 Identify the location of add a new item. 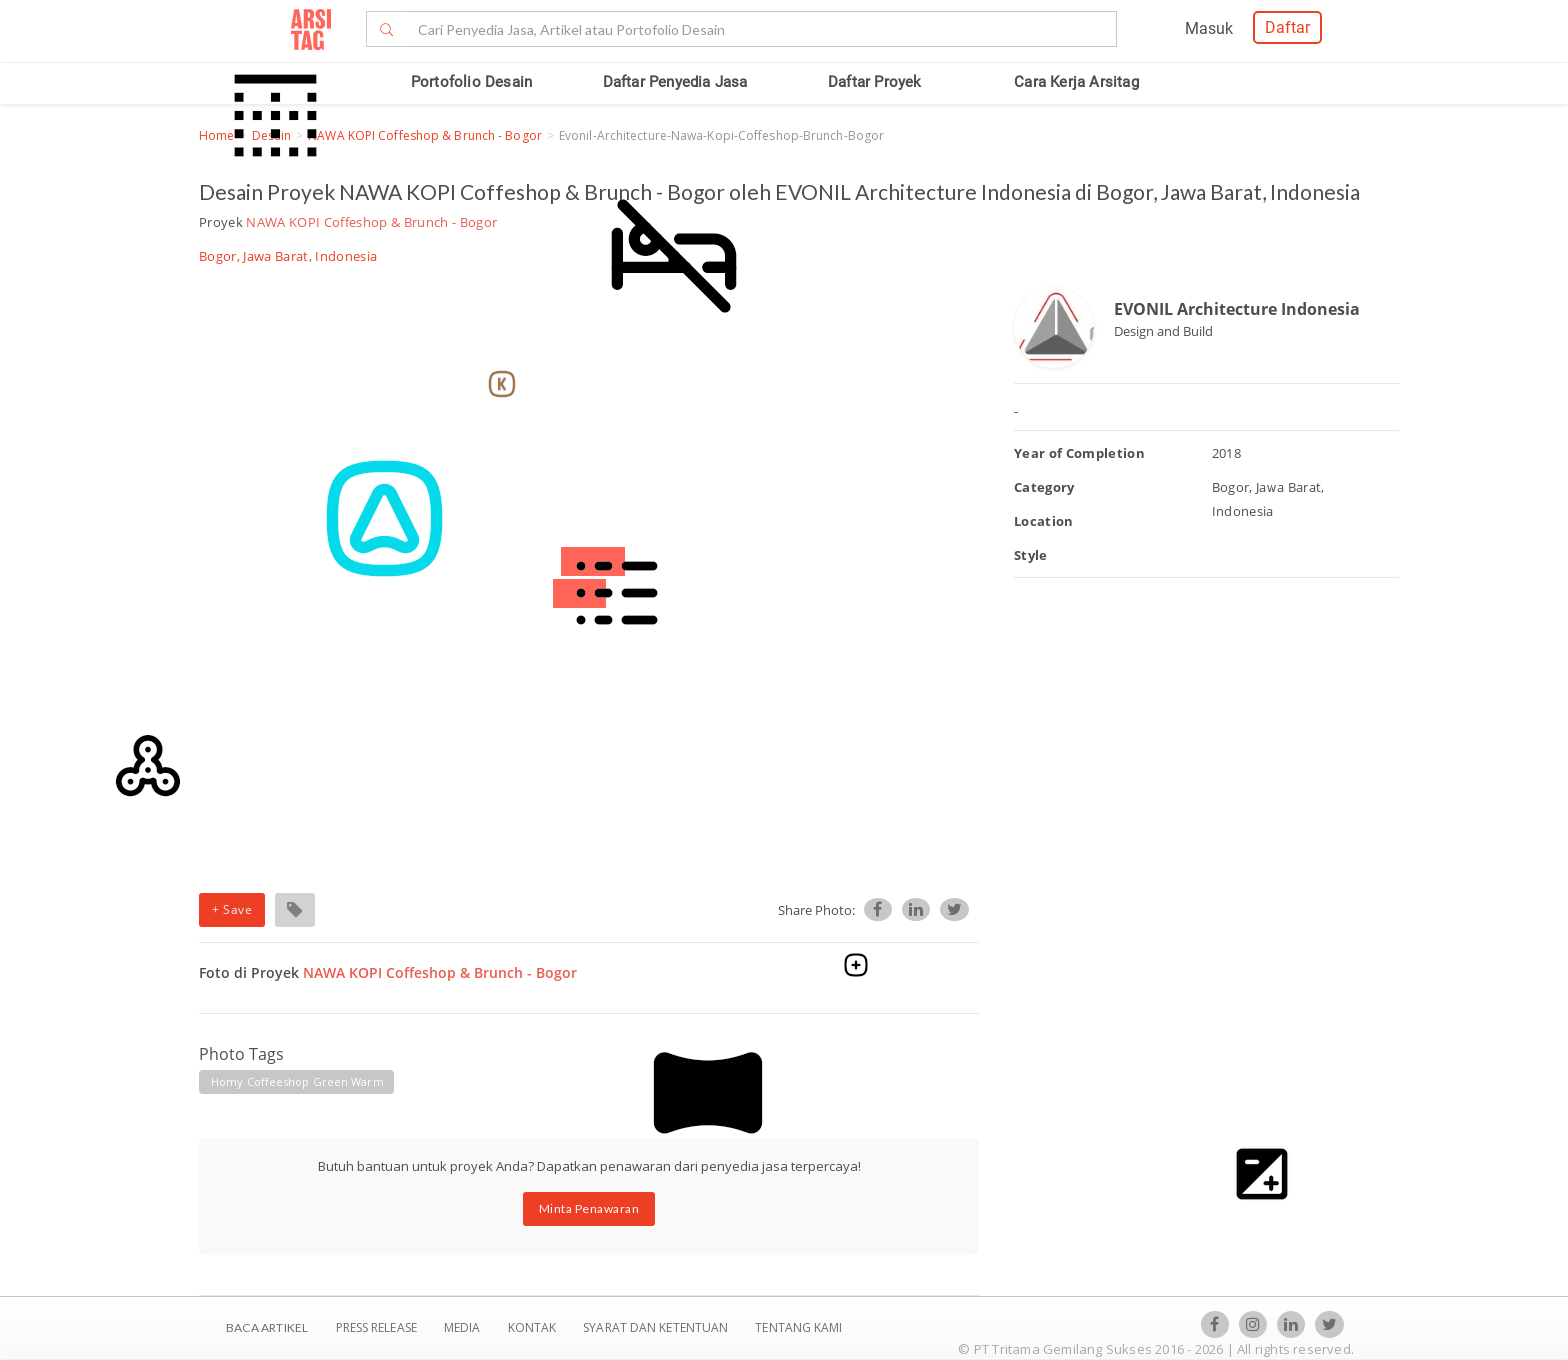
(856, 965).